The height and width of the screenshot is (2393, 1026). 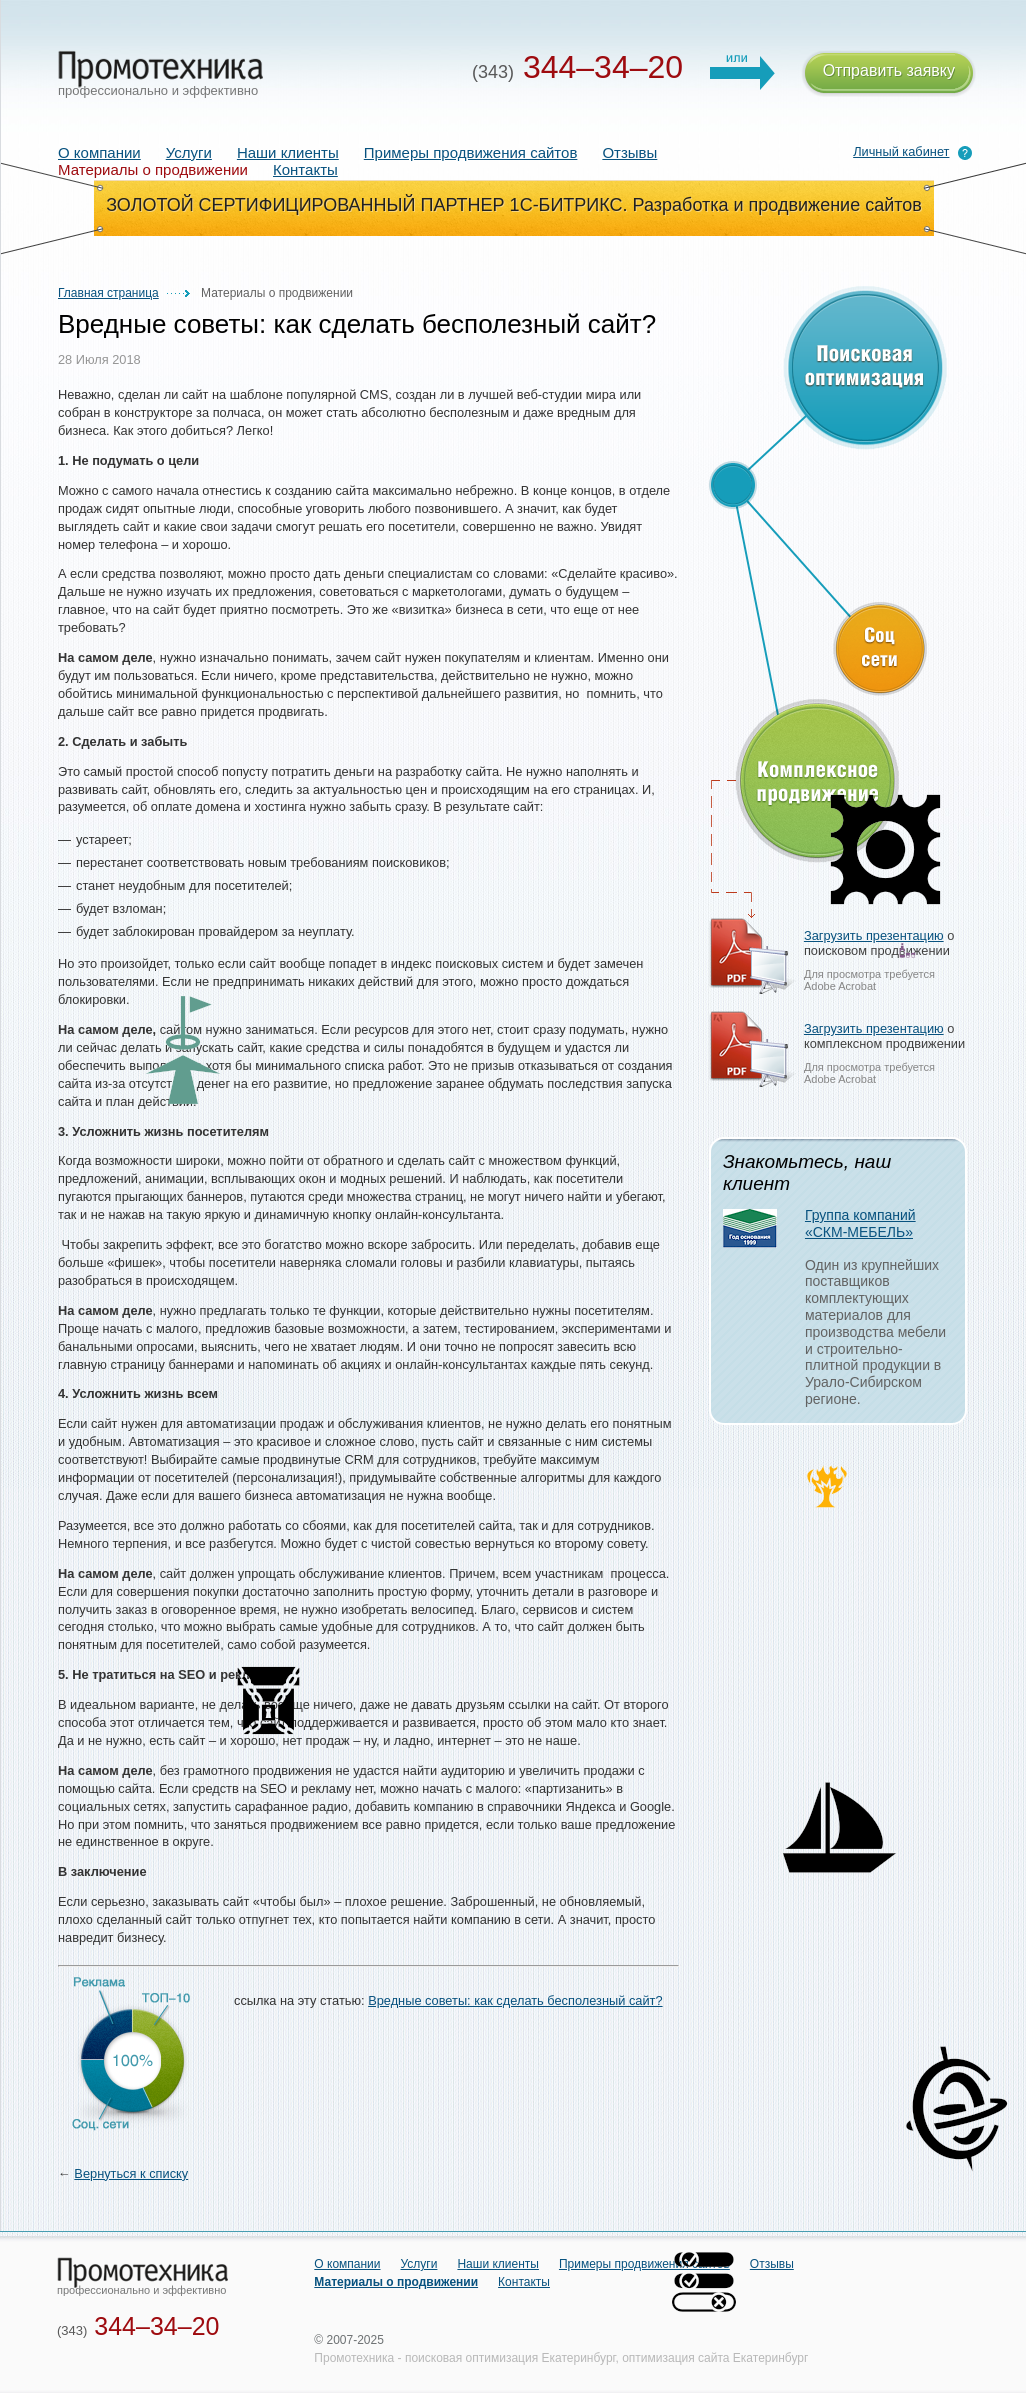 I want to click on adjust settings with multiple toggle switches, so click(x=704, y=2282).